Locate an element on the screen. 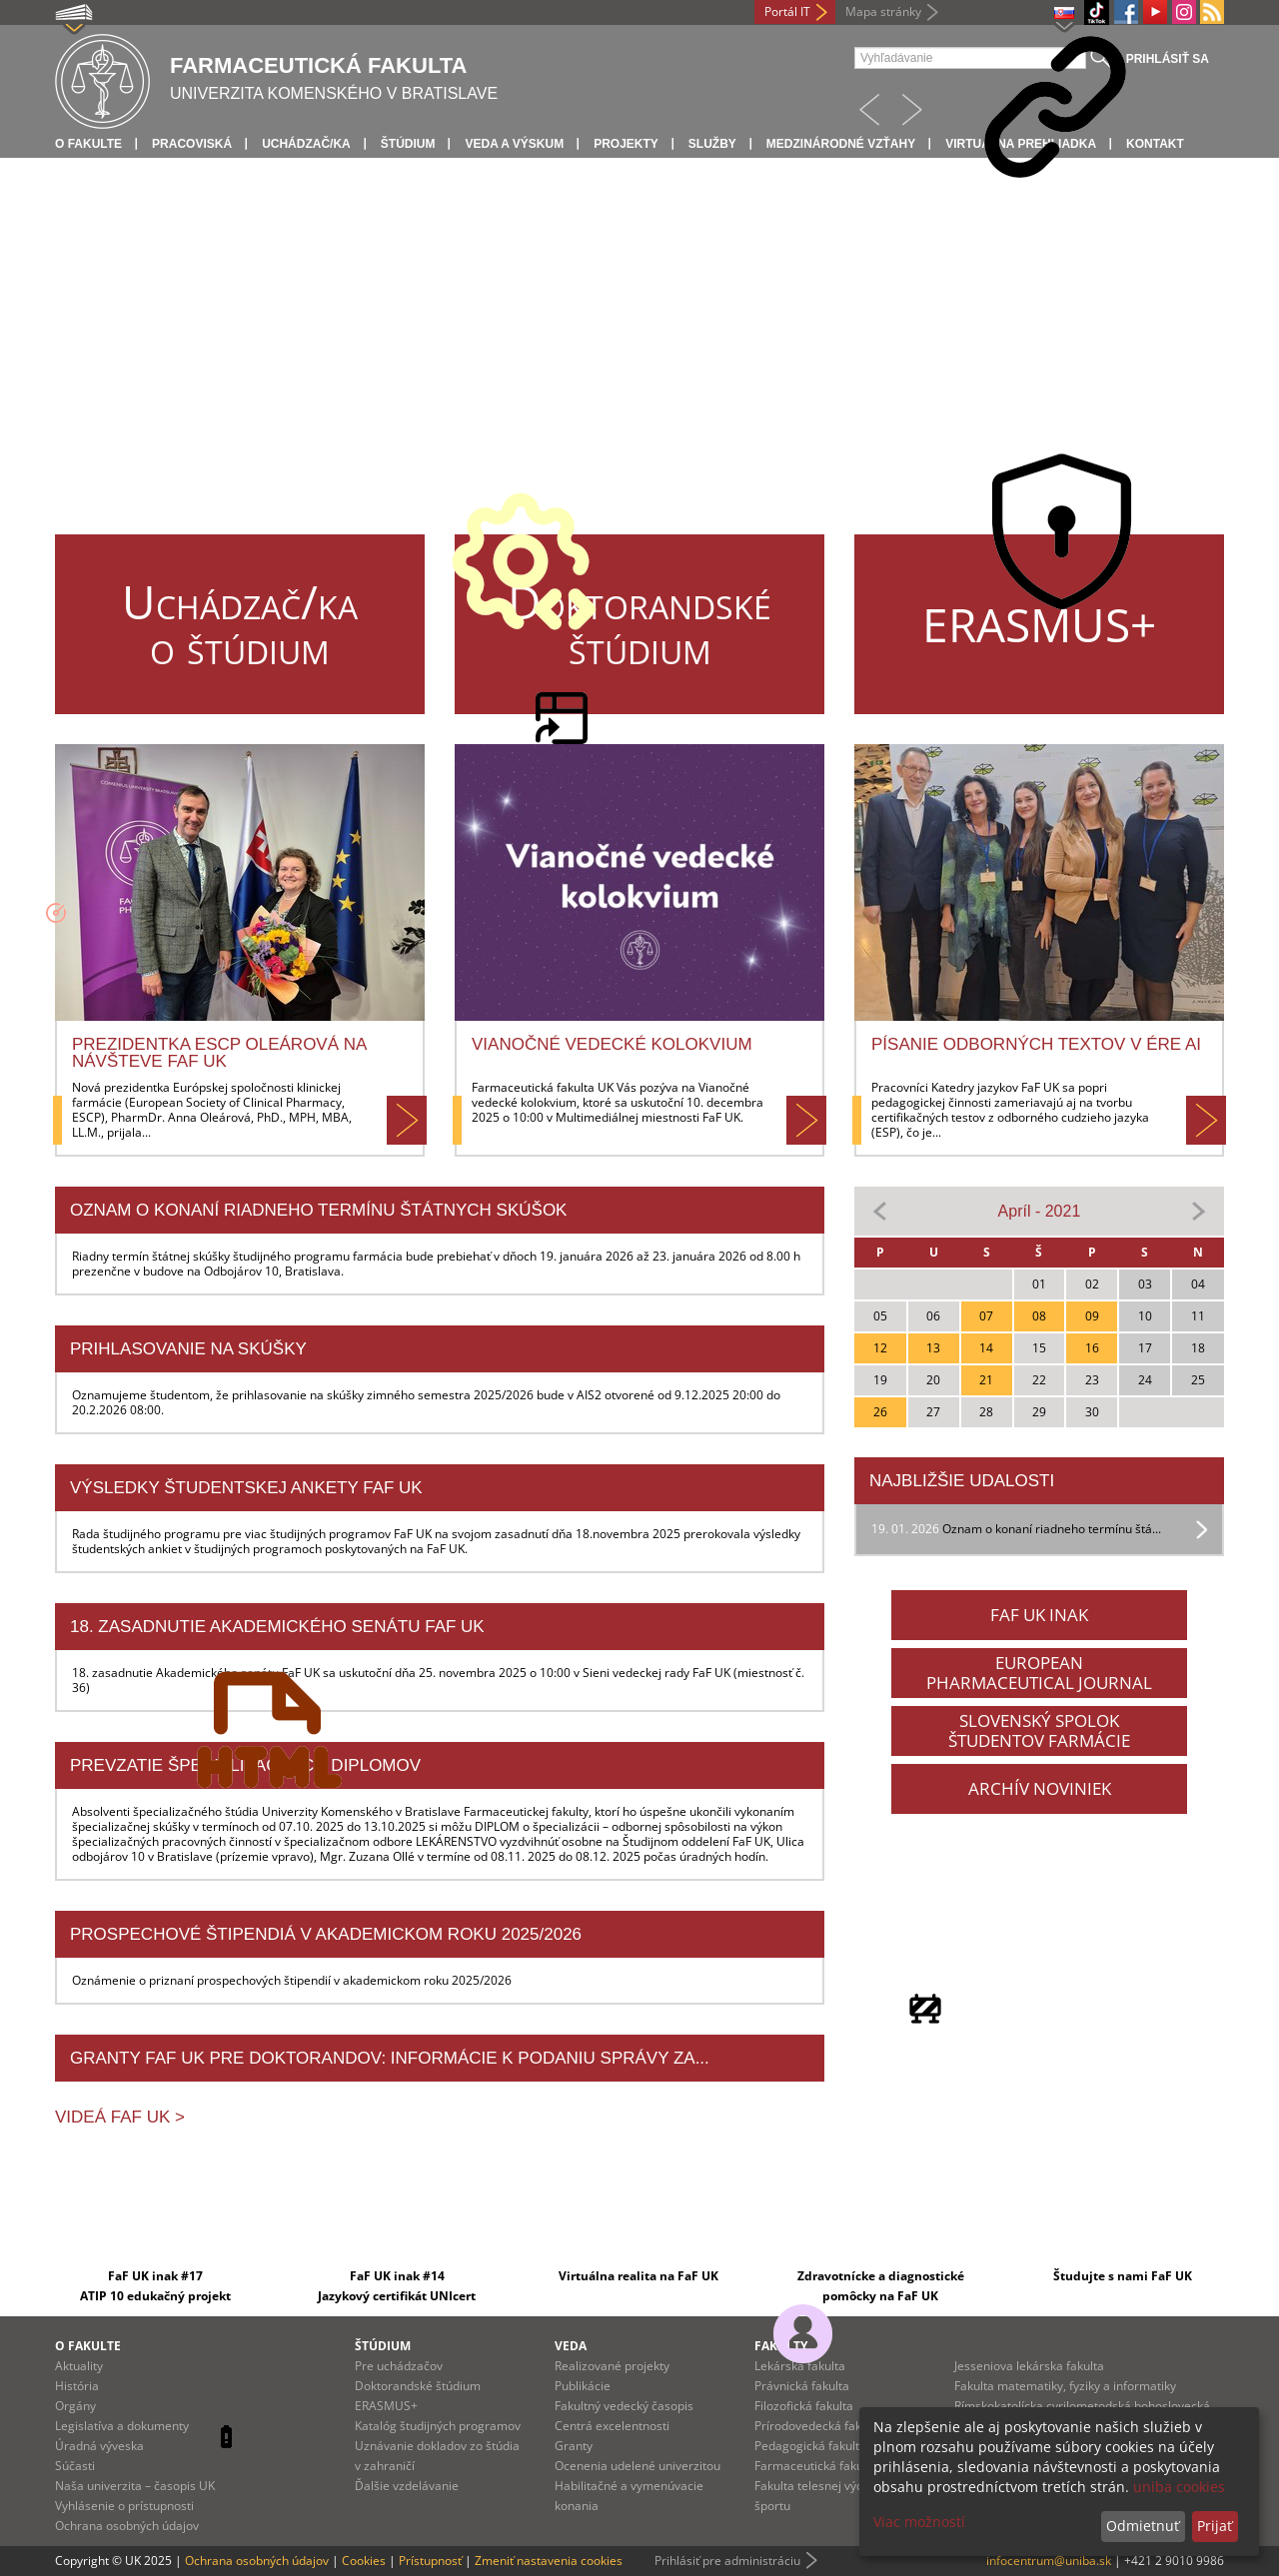 This screenshot has height=2576, width=1279. copy or share a link is located at coordinates (1055, 107).